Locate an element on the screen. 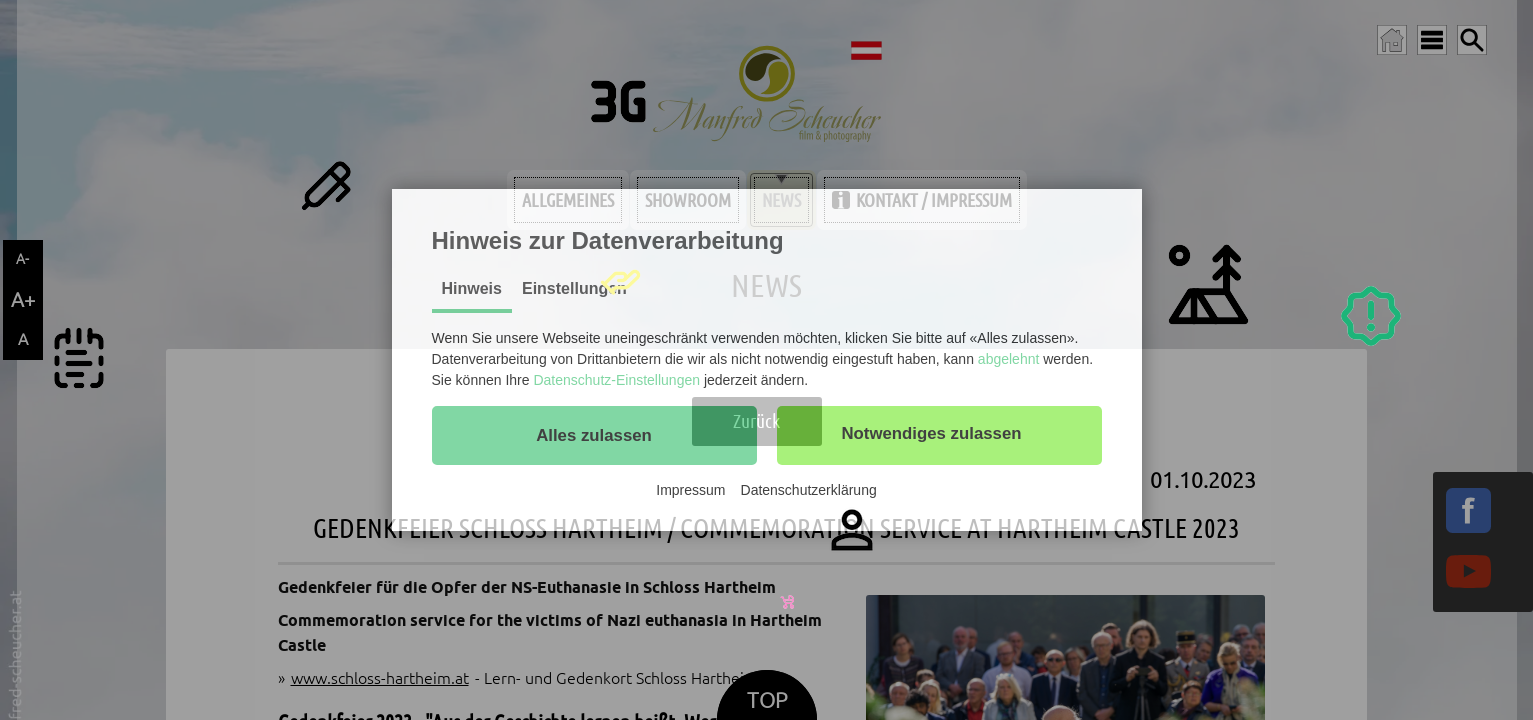  access baby or parenting-related features is located at coordinates (788, 602).